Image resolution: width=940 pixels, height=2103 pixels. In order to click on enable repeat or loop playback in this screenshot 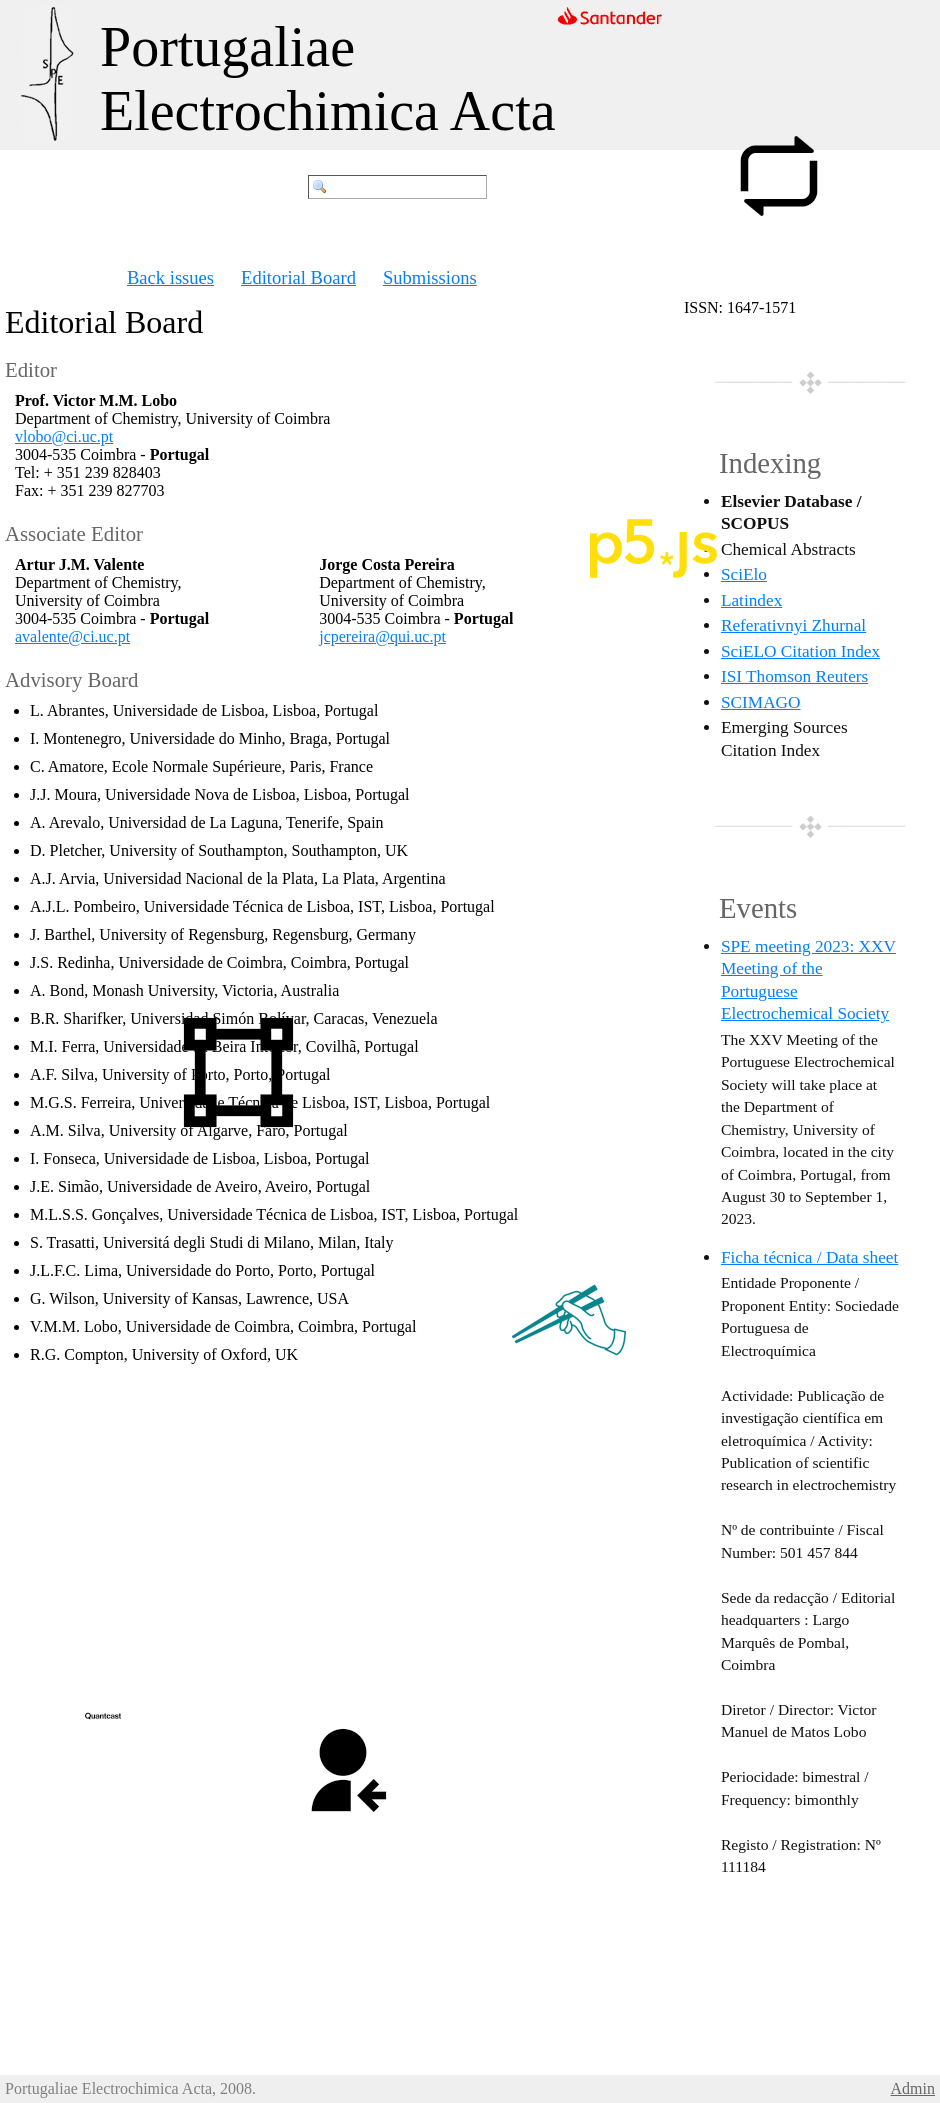, I will do `click(779, 176)`.